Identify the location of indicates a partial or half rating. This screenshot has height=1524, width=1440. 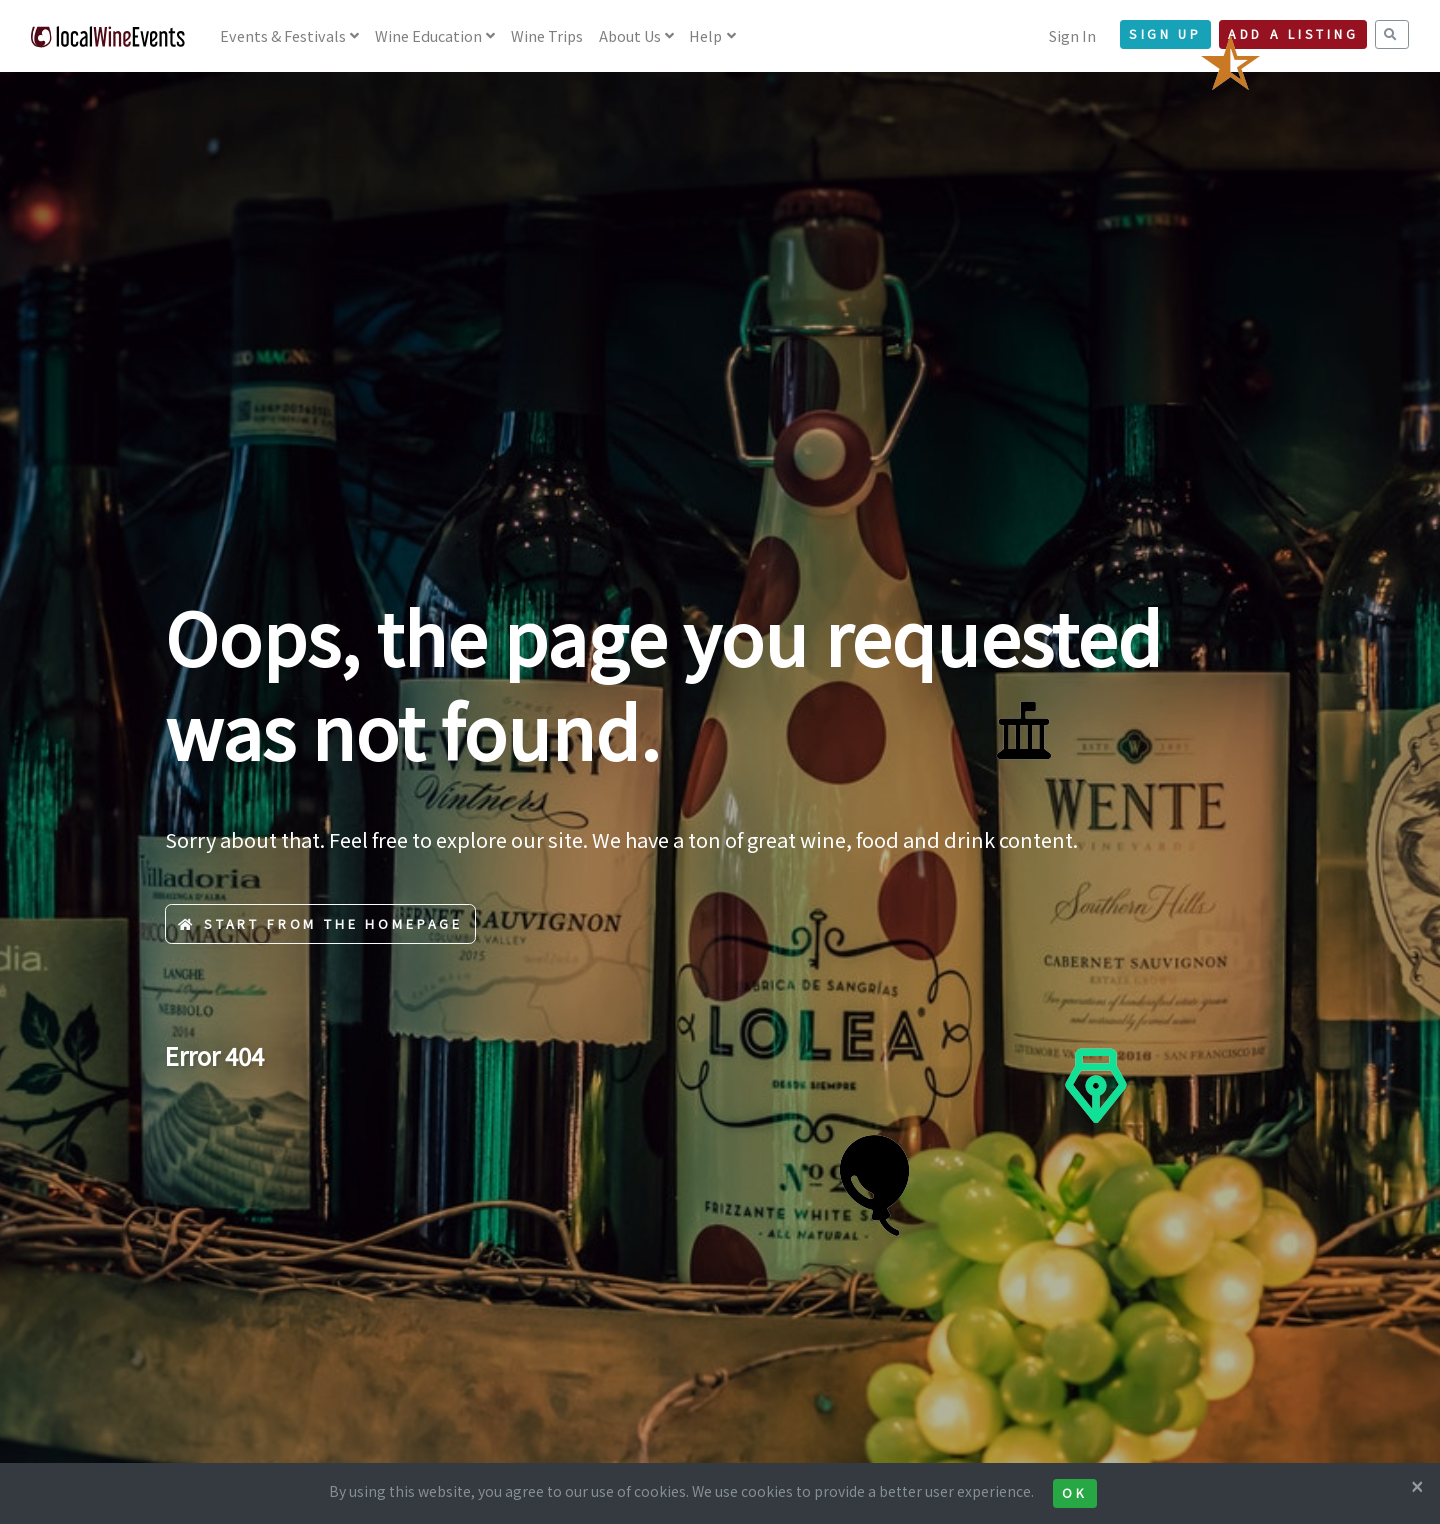
(1230, 62).